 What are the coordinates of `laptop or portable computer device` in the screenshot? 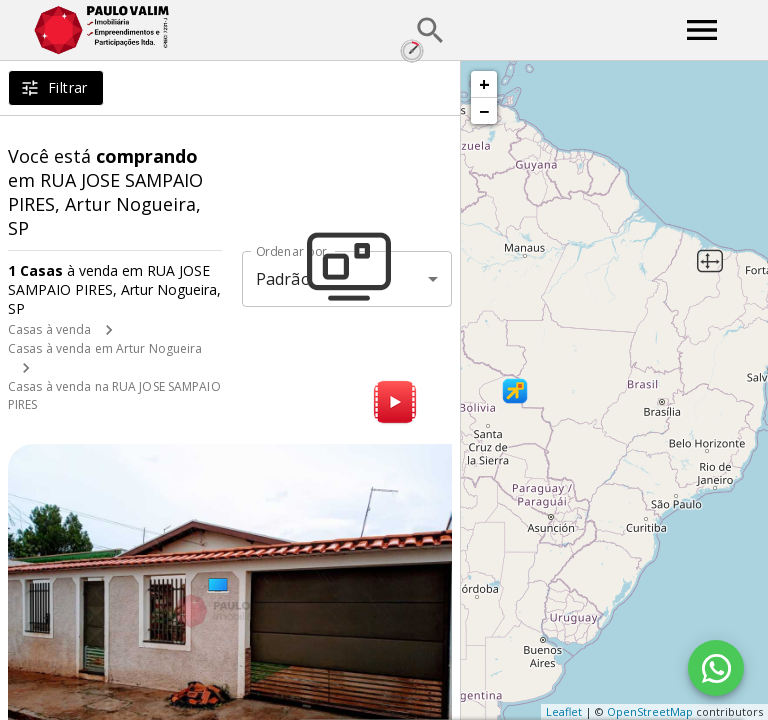 It's located at (218, 585).